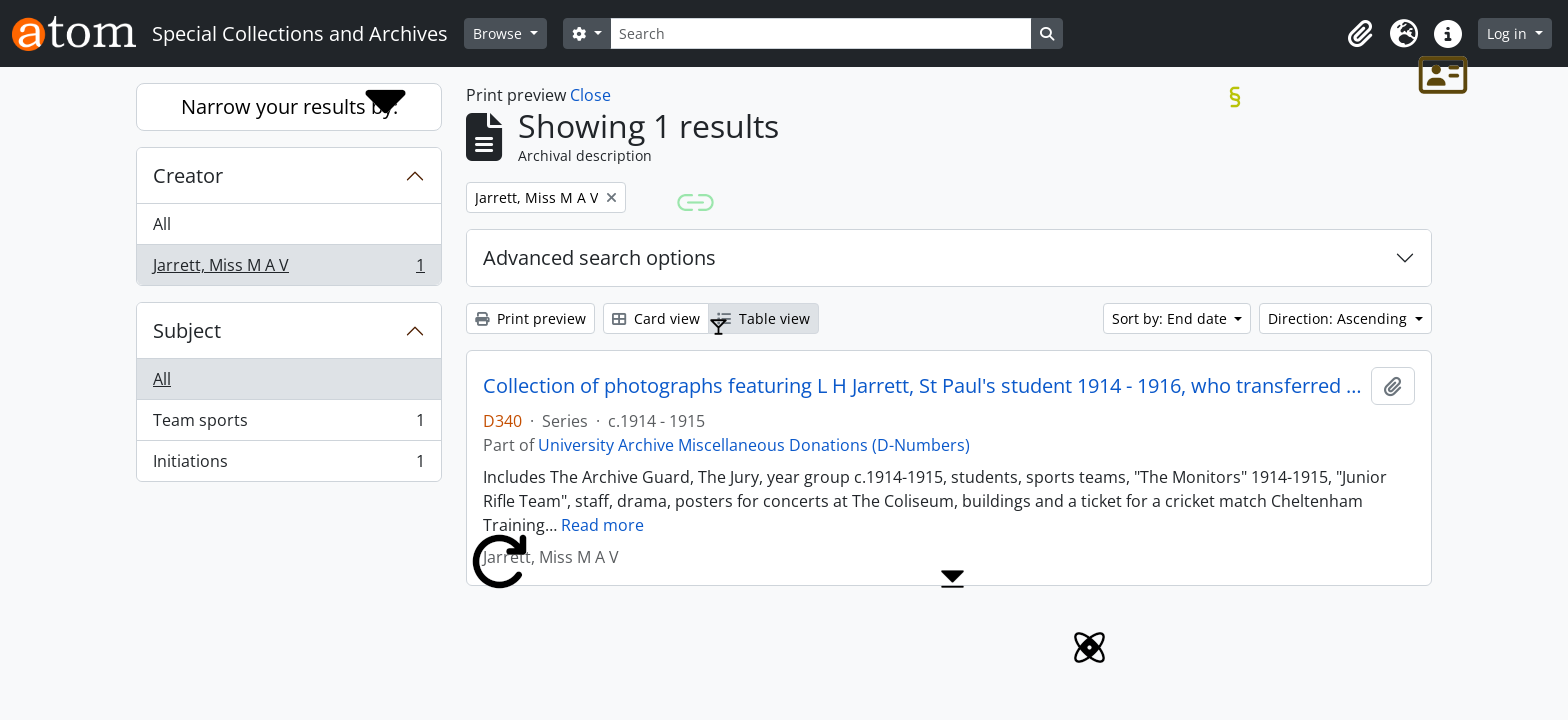 This screenshot has height=720, width=1568. Describe the element at coordinates (718, 326) in the screenshot. I see `access bar or cocktail menu` at that location.